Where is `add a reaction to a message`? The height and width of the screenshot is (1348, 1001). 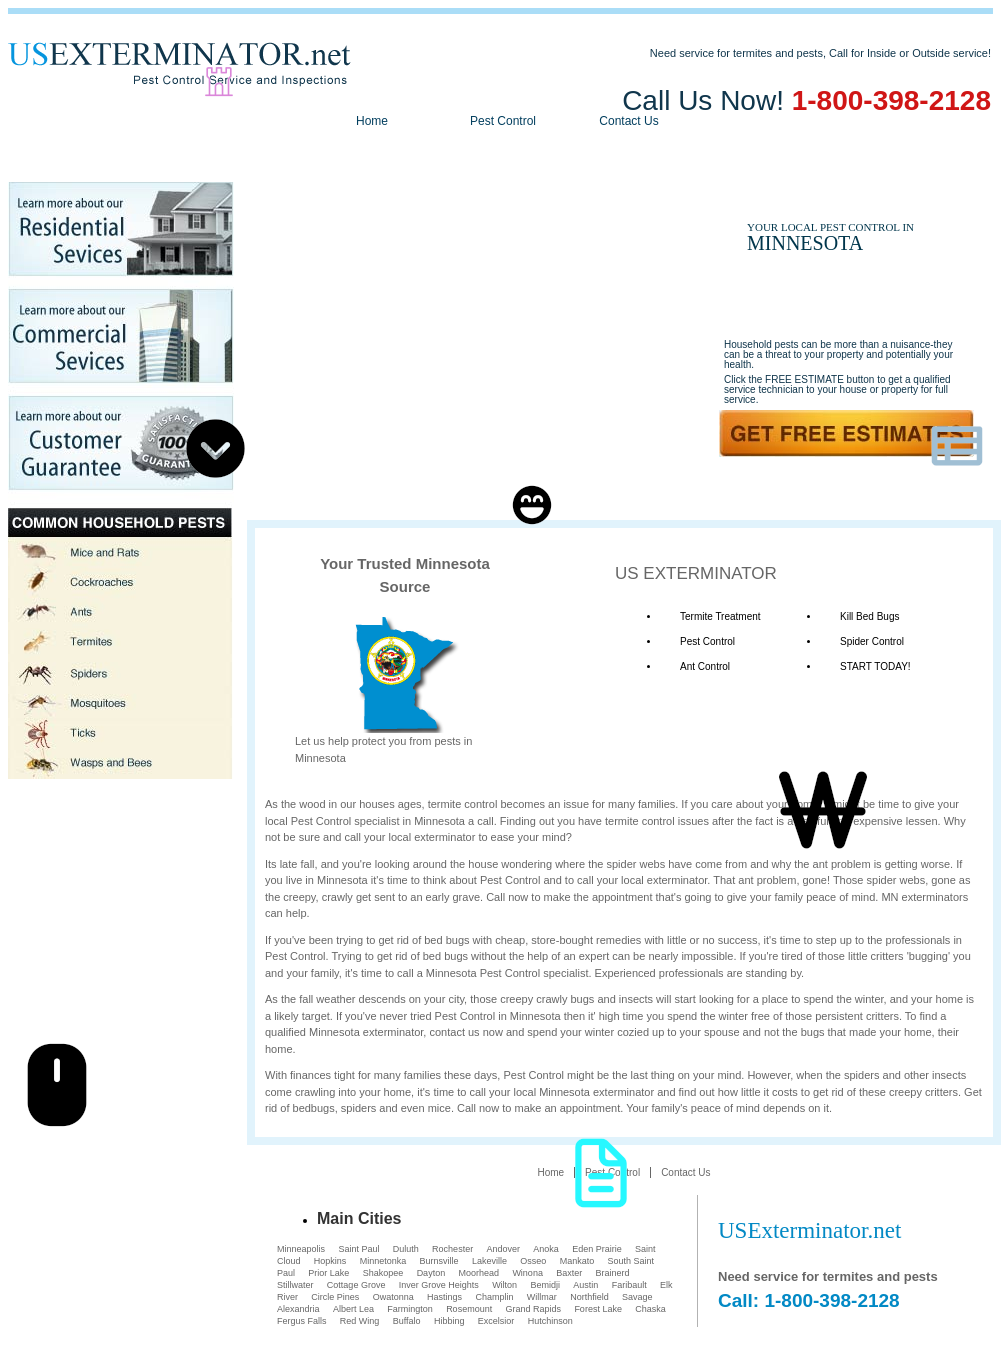 add a reaction to a message is located at coordinates (532, 505).